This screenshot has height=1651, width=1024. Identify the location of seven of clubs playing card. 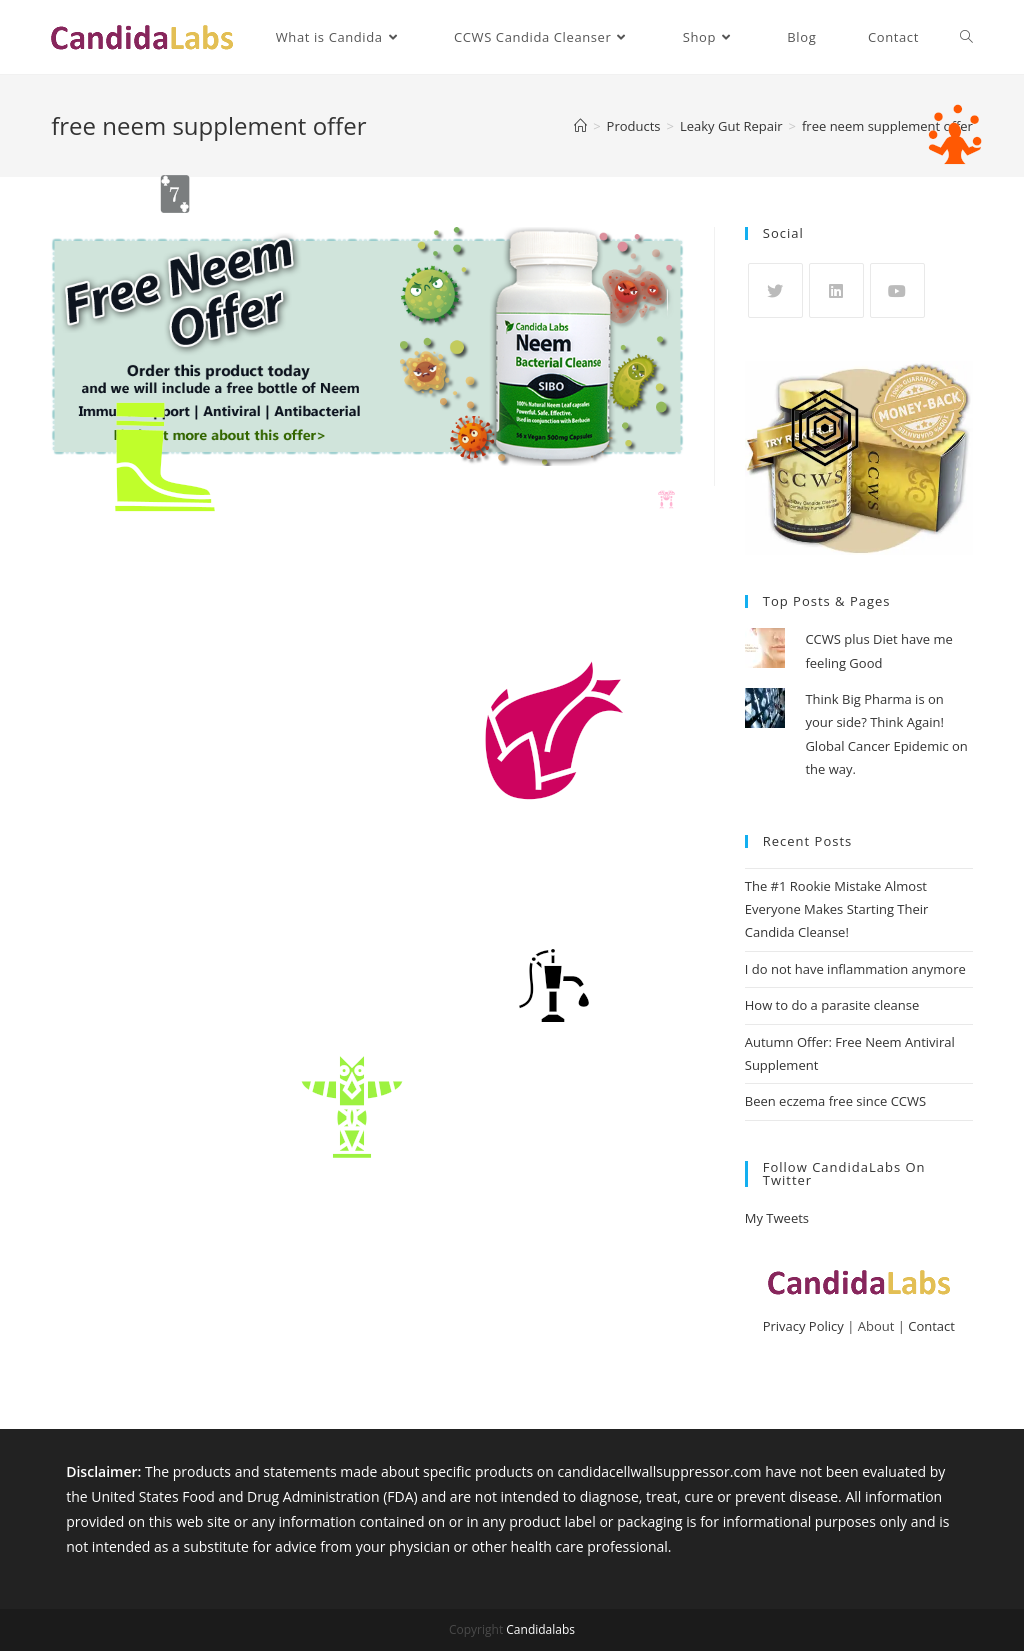
(175, 194).